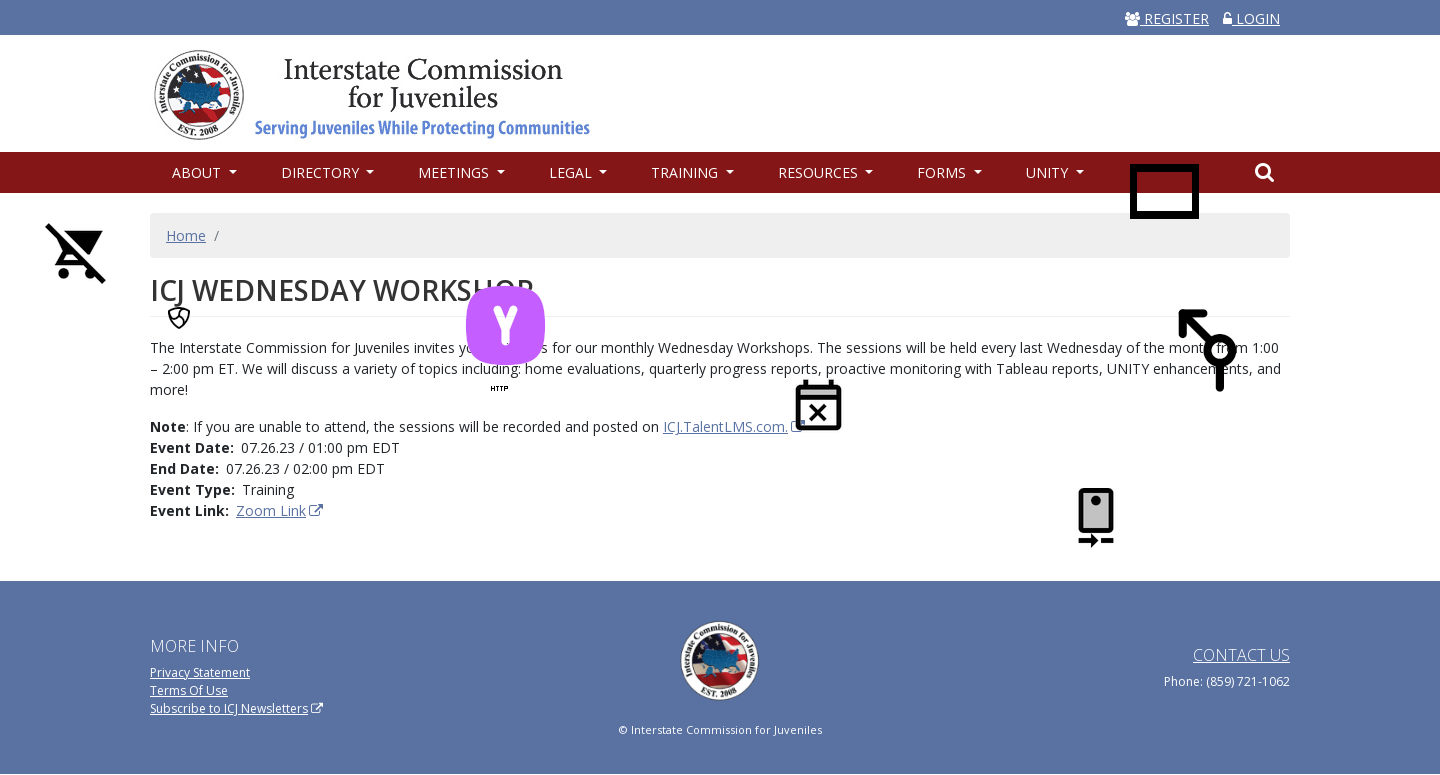  Describe the element at coordinates (505, 325) in the screenshot. I see `represents the letter Y in a menu or keyboard interface` at that location.